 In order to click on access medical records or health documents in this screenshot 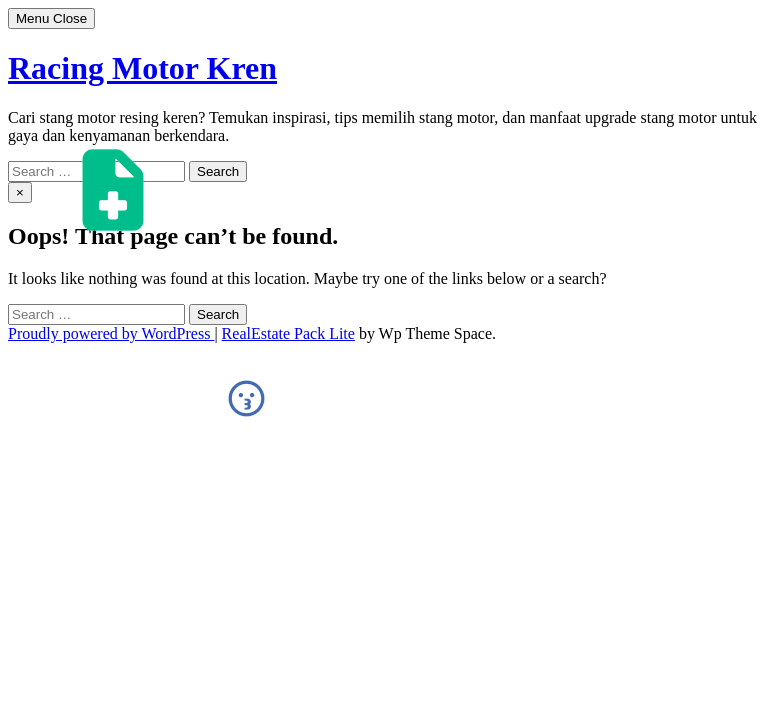, I will do `click(113, 190)`.